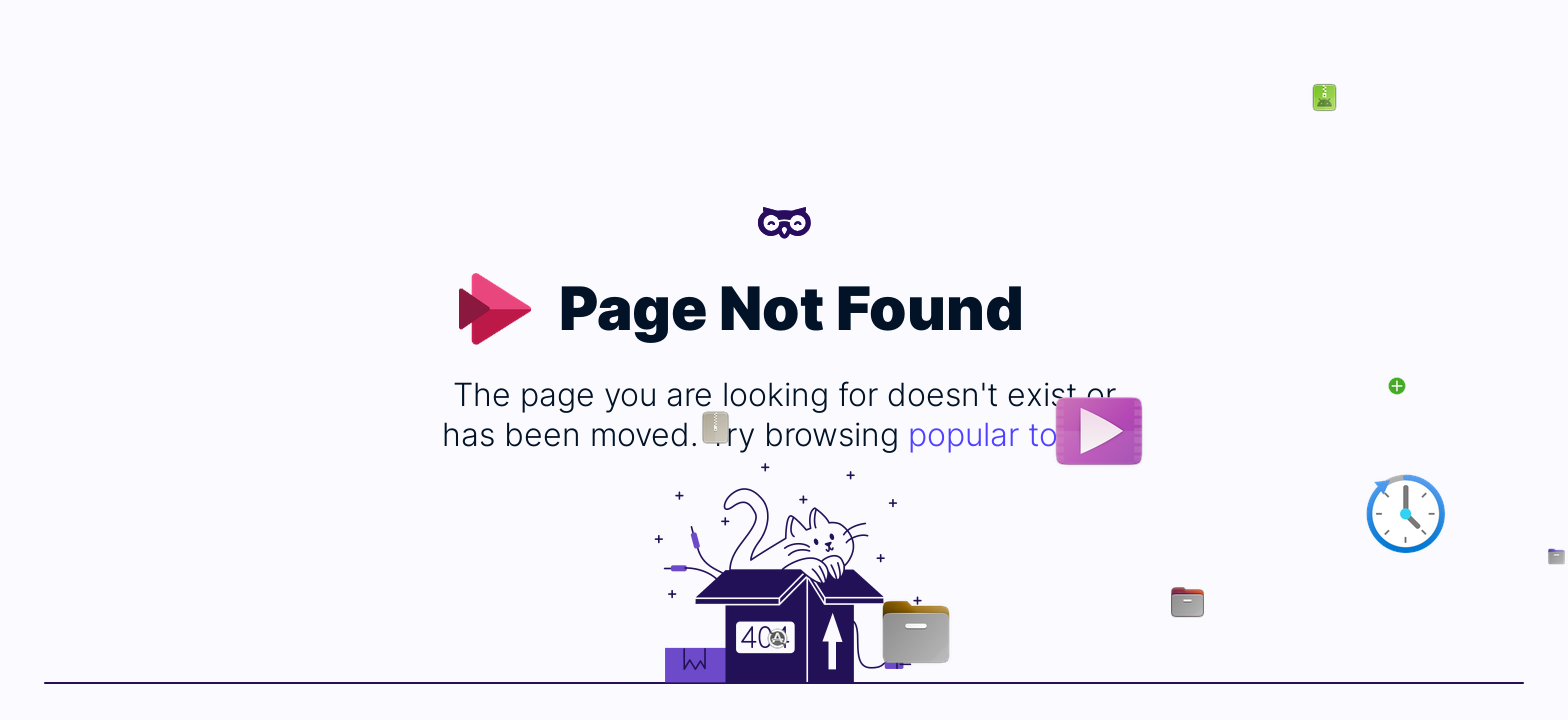 Image resolution: width=1568 pixels, height=720 pixels. I want to click on open the reservations app, so click(1406, 513).